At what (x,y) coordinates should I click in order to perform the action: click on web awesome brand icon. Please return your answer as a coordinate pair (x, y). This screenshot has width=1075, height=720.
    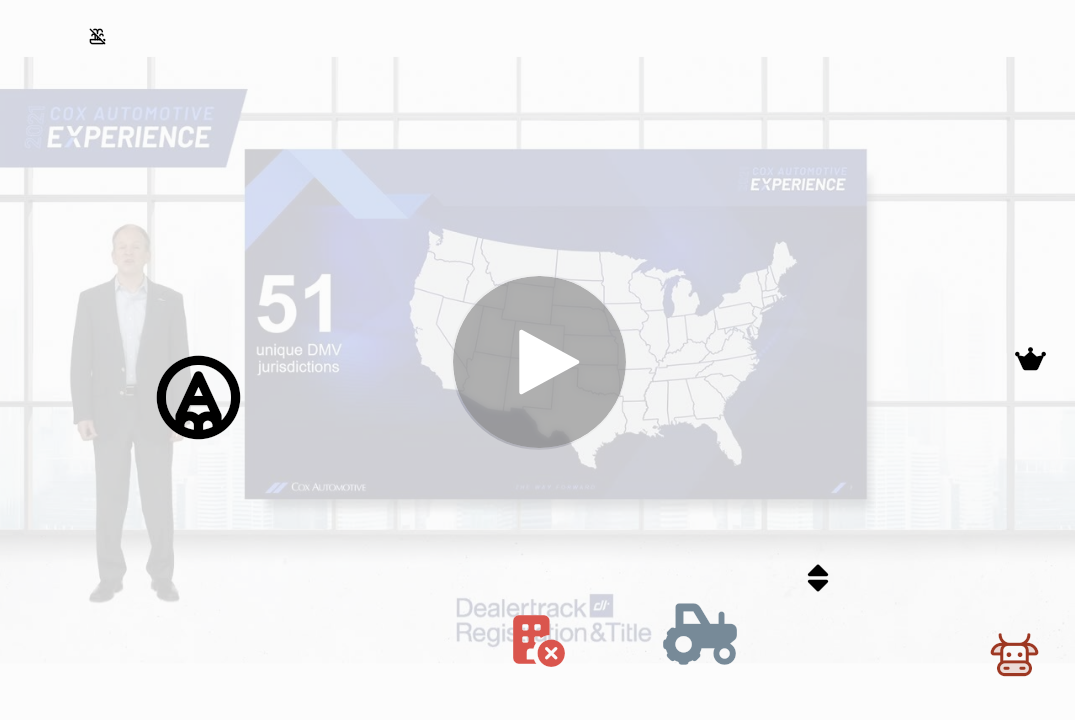
    Looking at the image, I should click on (1030, 359).